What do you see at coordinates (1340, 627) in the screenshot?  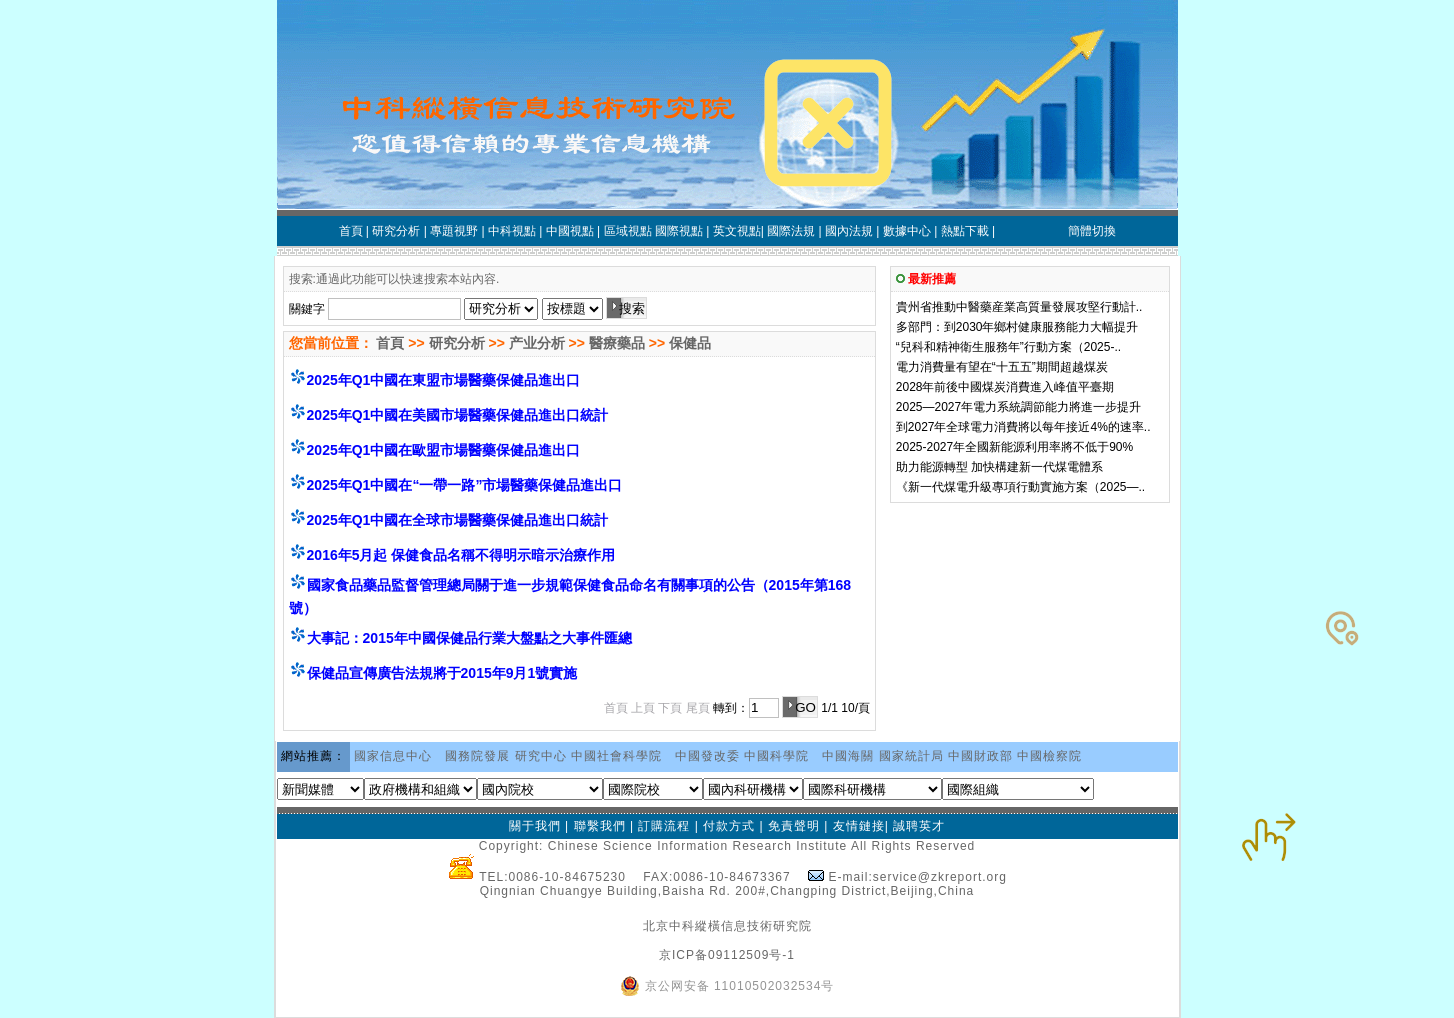 I see `add a new location pin` at bounding box center [1340, 627].